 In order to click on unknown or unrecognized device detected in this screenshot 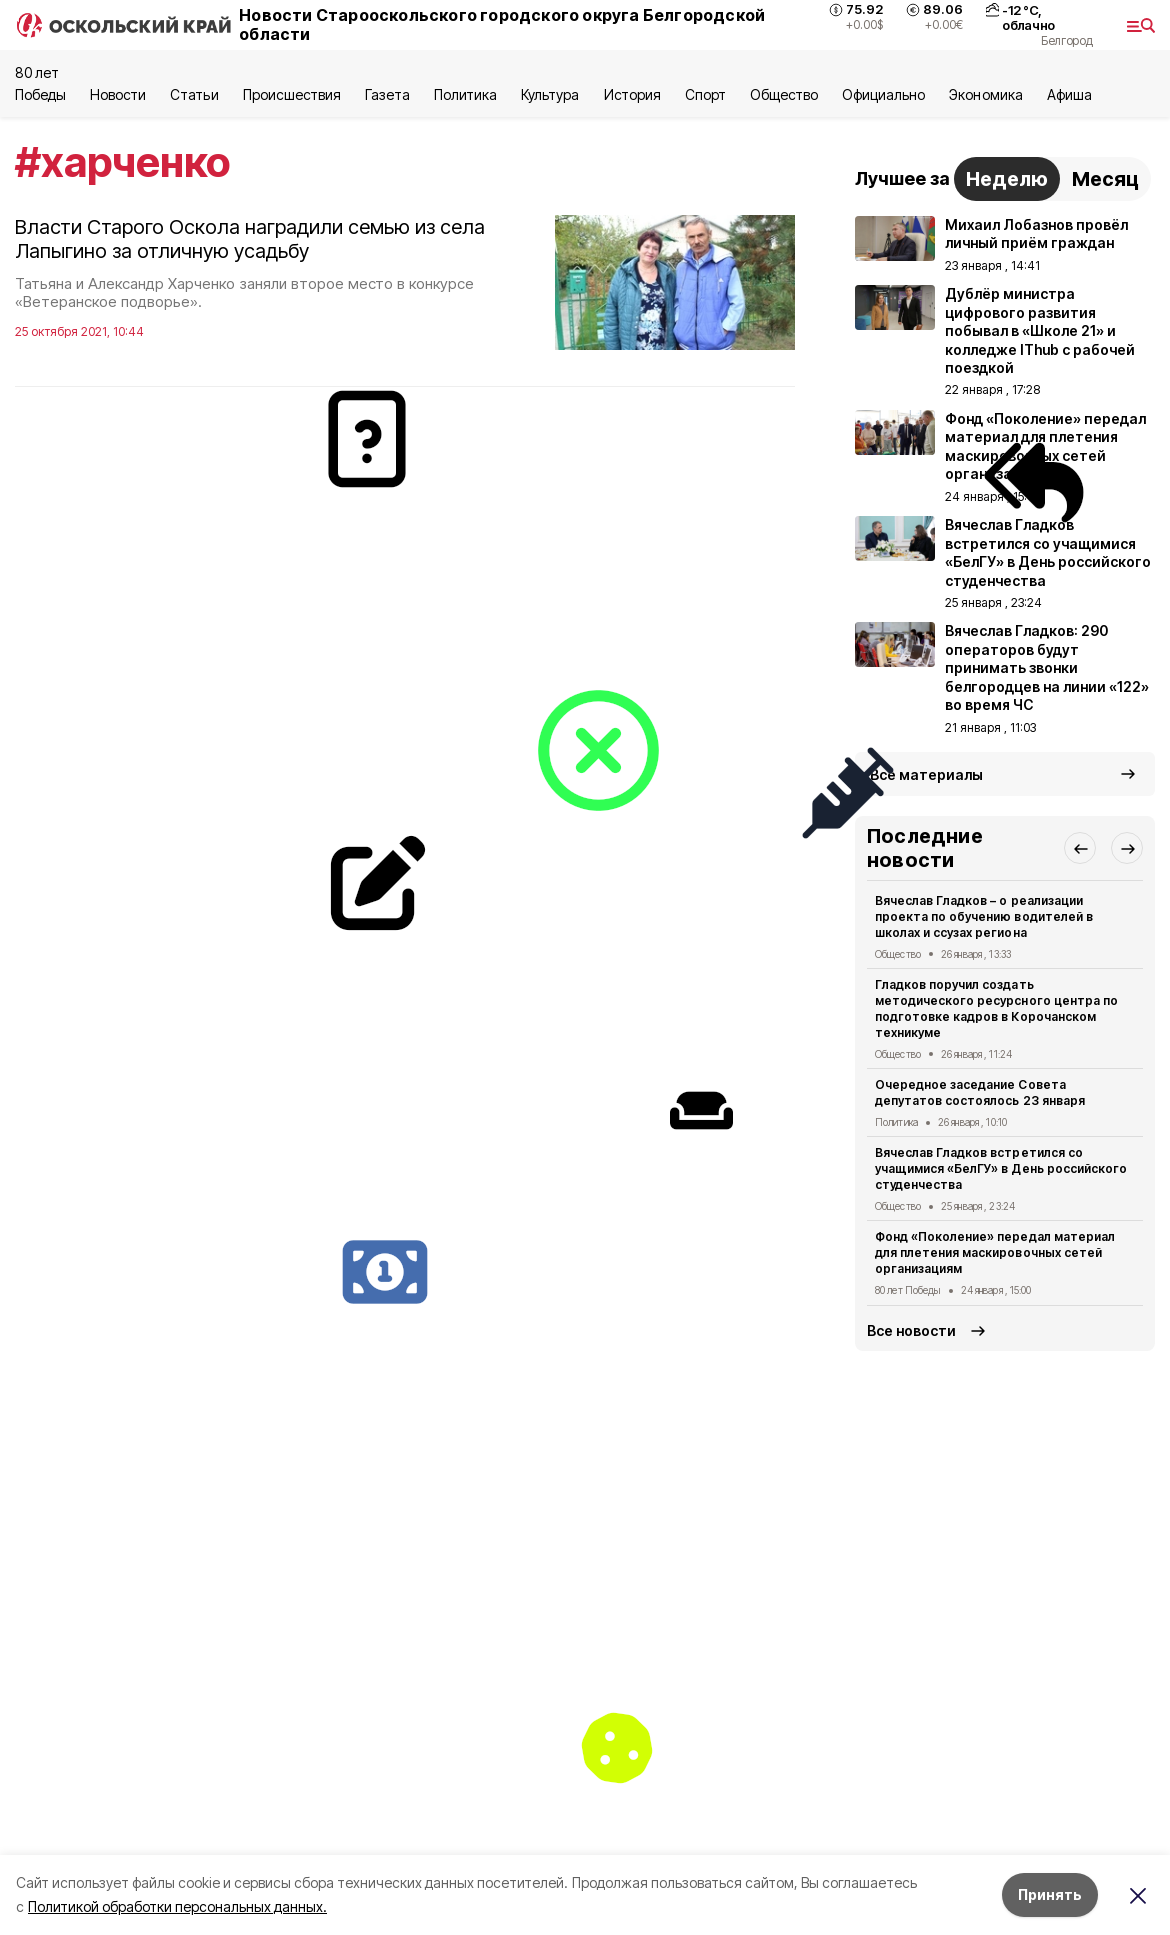, I will do `click(367, 439)`.